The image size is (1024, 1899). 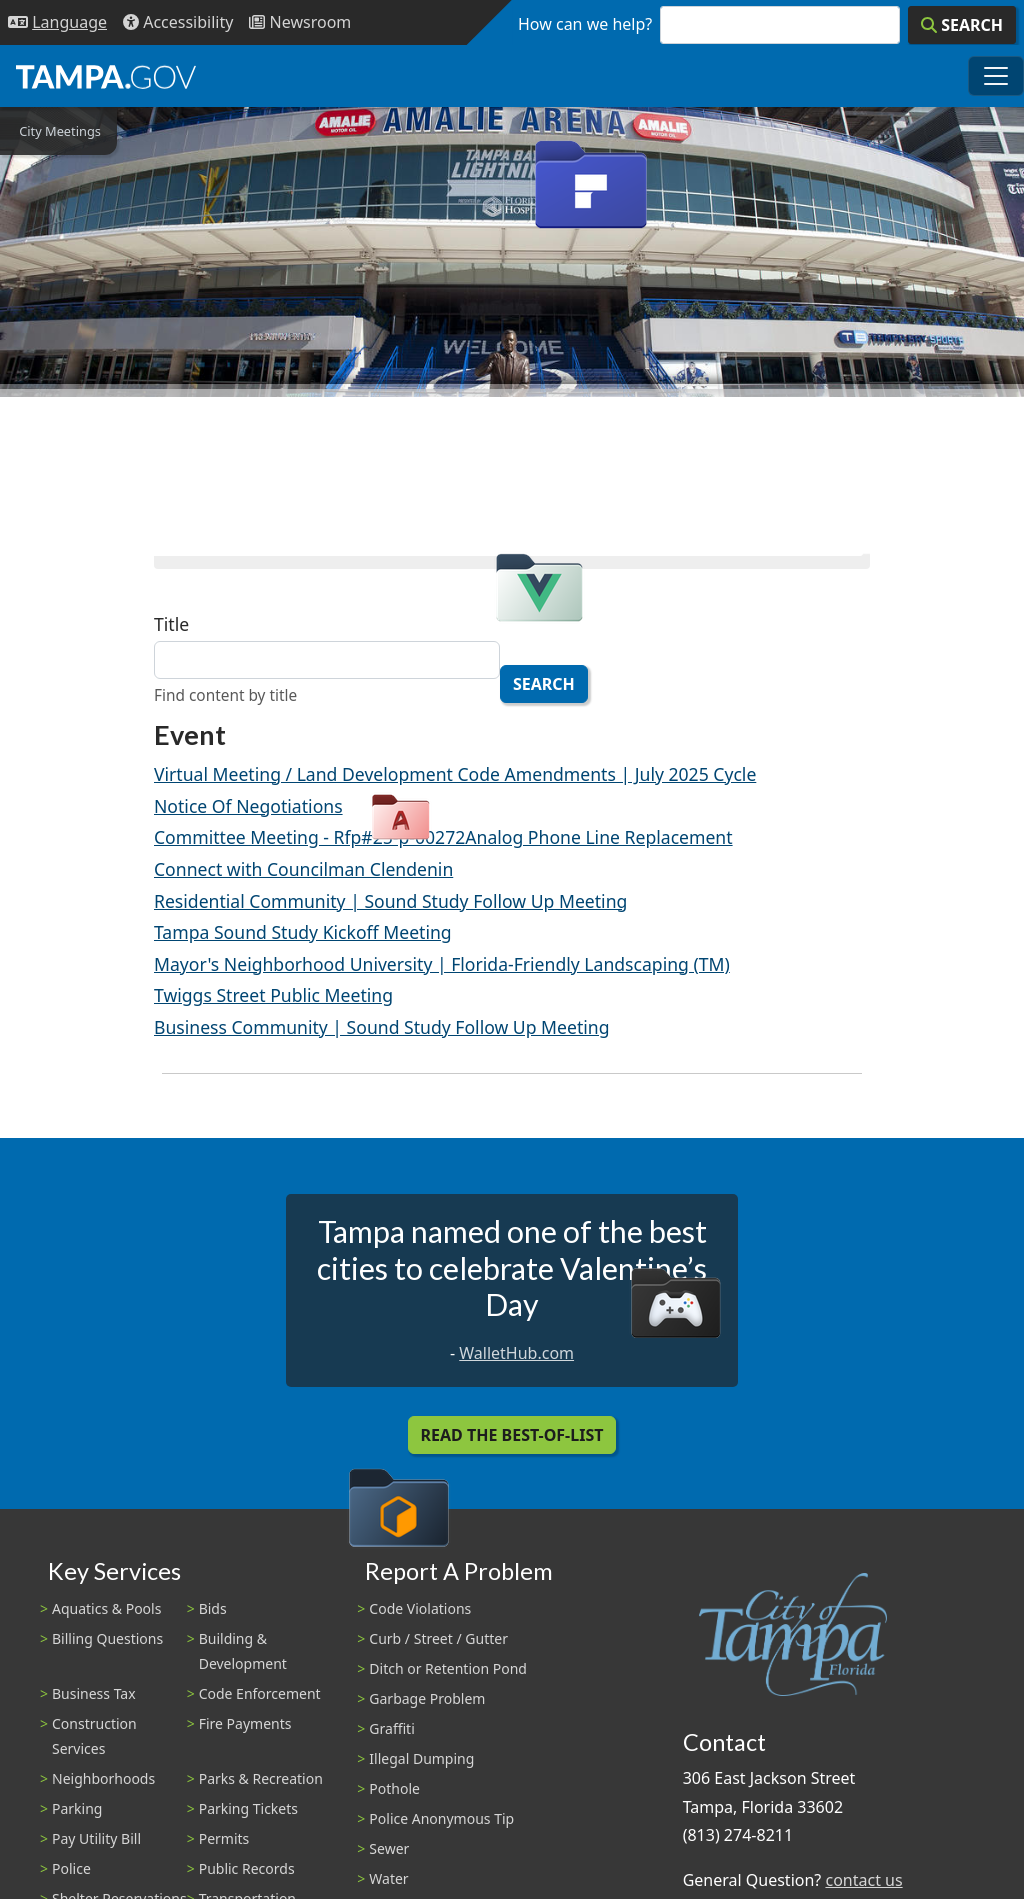 I want to click on open amazon thinkbox project files, so click(x=398, y=1510).